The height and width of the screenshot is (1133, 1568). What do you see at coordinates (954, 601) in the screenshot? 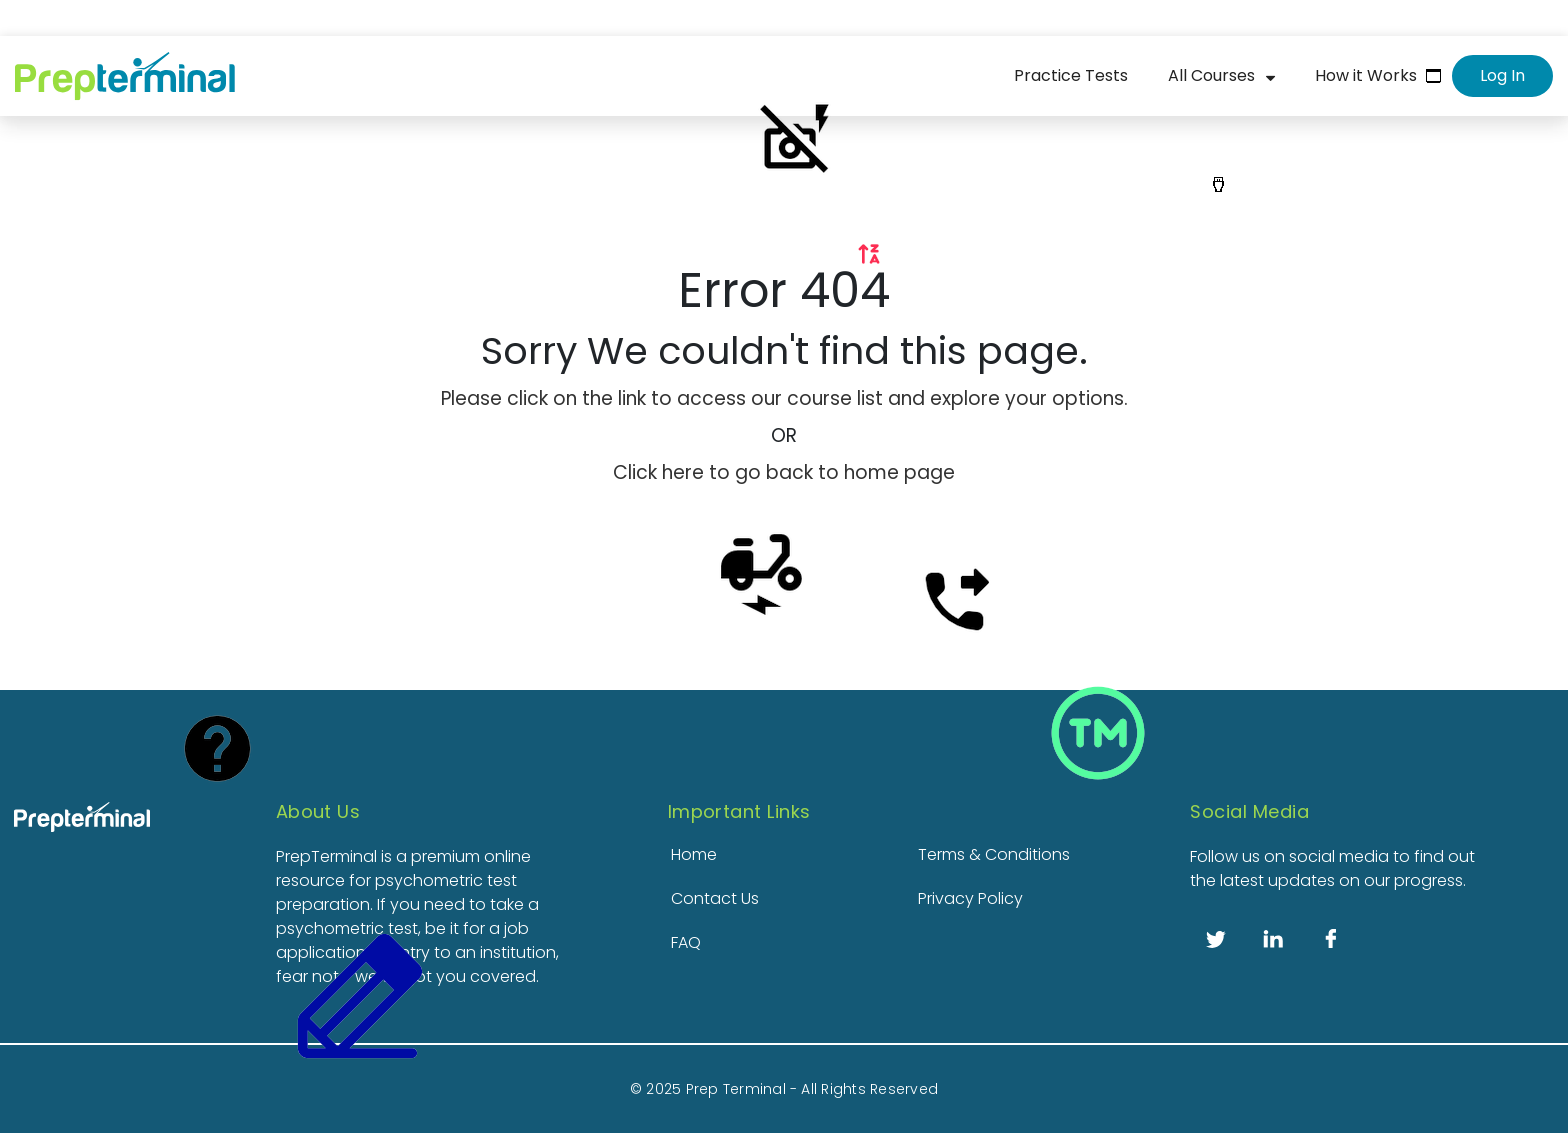
I see `indicates a forwarded call` at bounding box center [954, 601].